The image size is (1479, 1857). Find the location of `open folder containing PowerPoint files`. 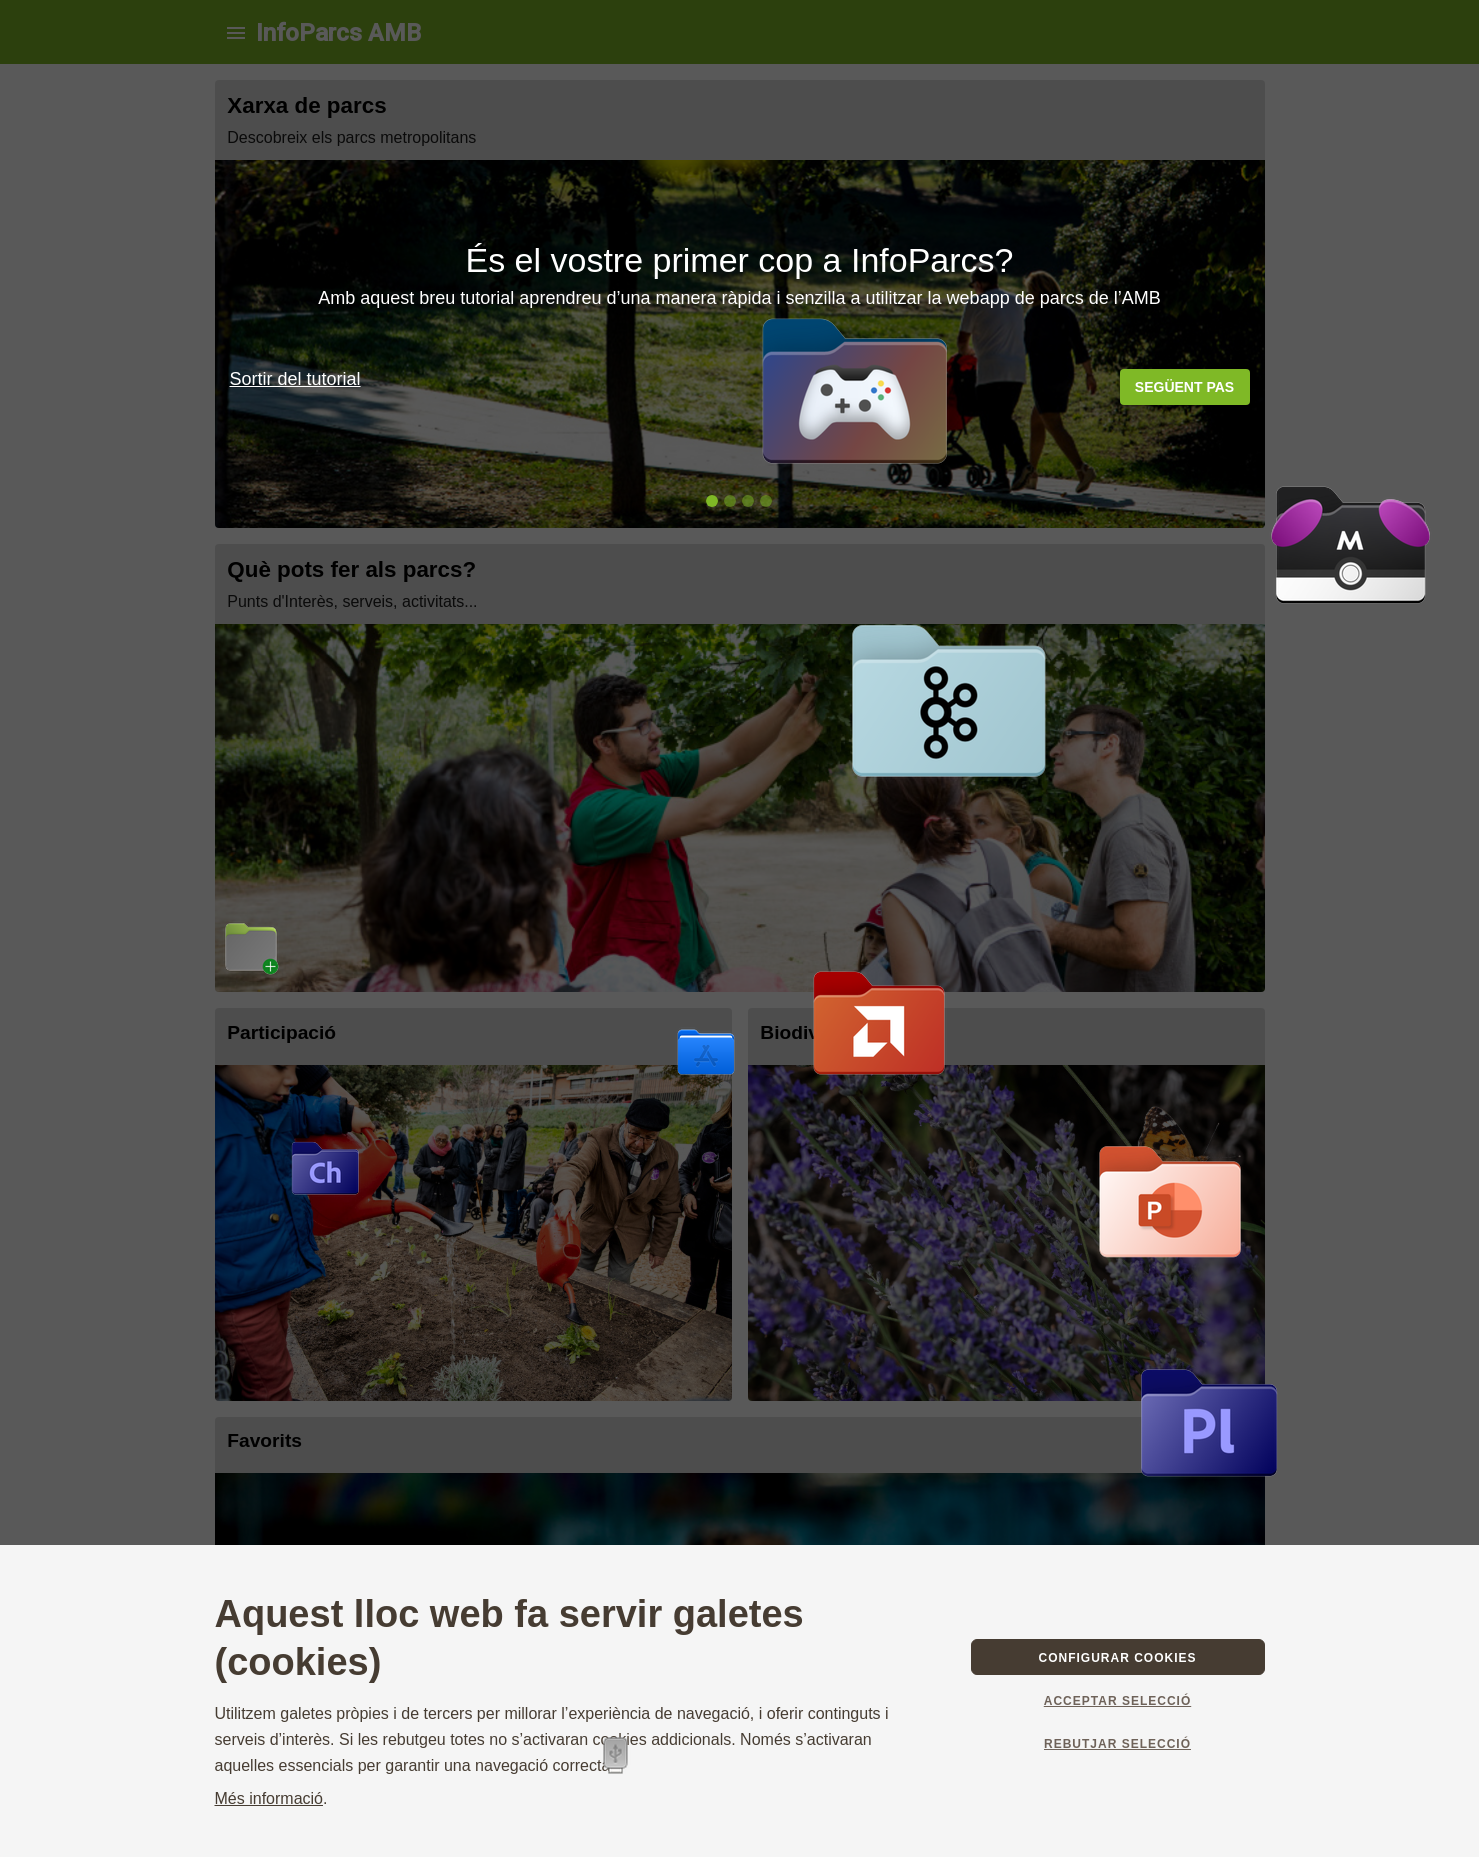

open folder containing PowerPoint files is located at coordinates (1169, 1205).